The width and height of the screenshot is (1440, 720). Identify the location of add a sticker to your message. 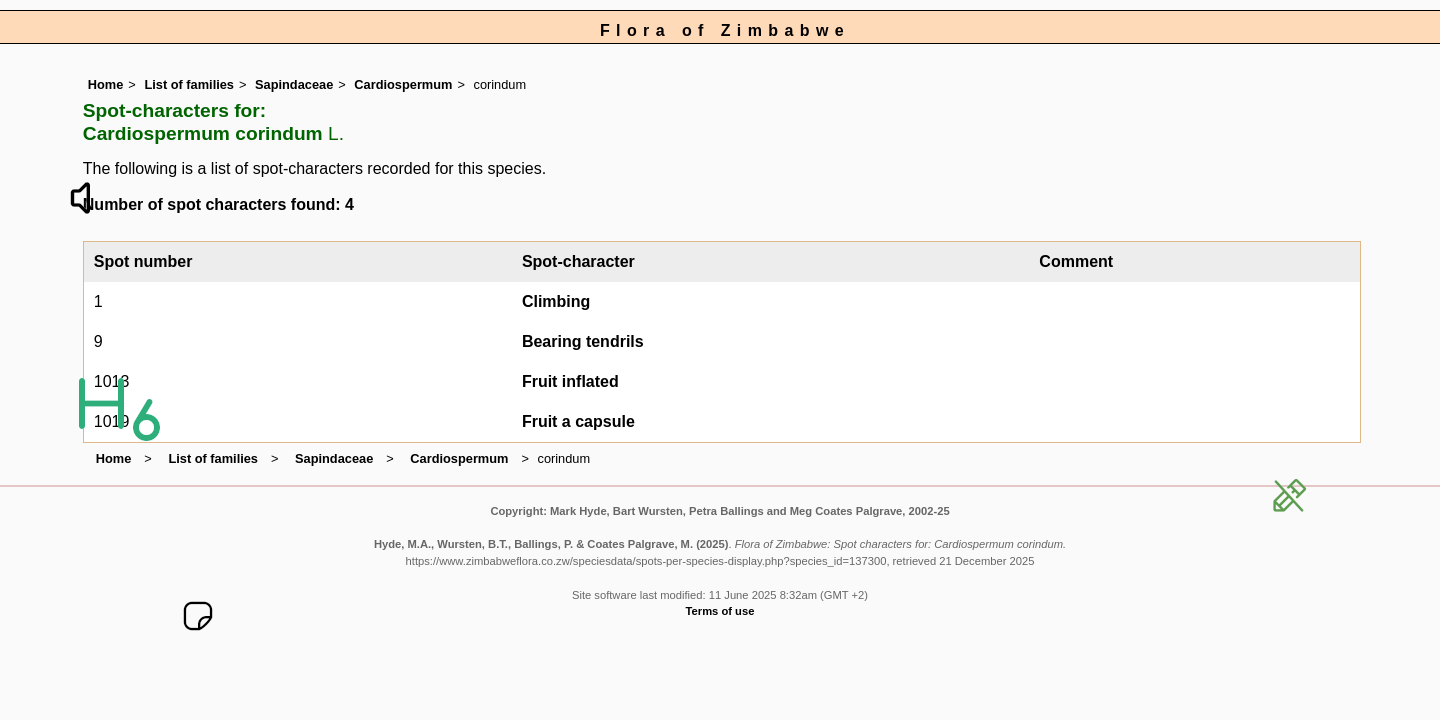
(198, 616).